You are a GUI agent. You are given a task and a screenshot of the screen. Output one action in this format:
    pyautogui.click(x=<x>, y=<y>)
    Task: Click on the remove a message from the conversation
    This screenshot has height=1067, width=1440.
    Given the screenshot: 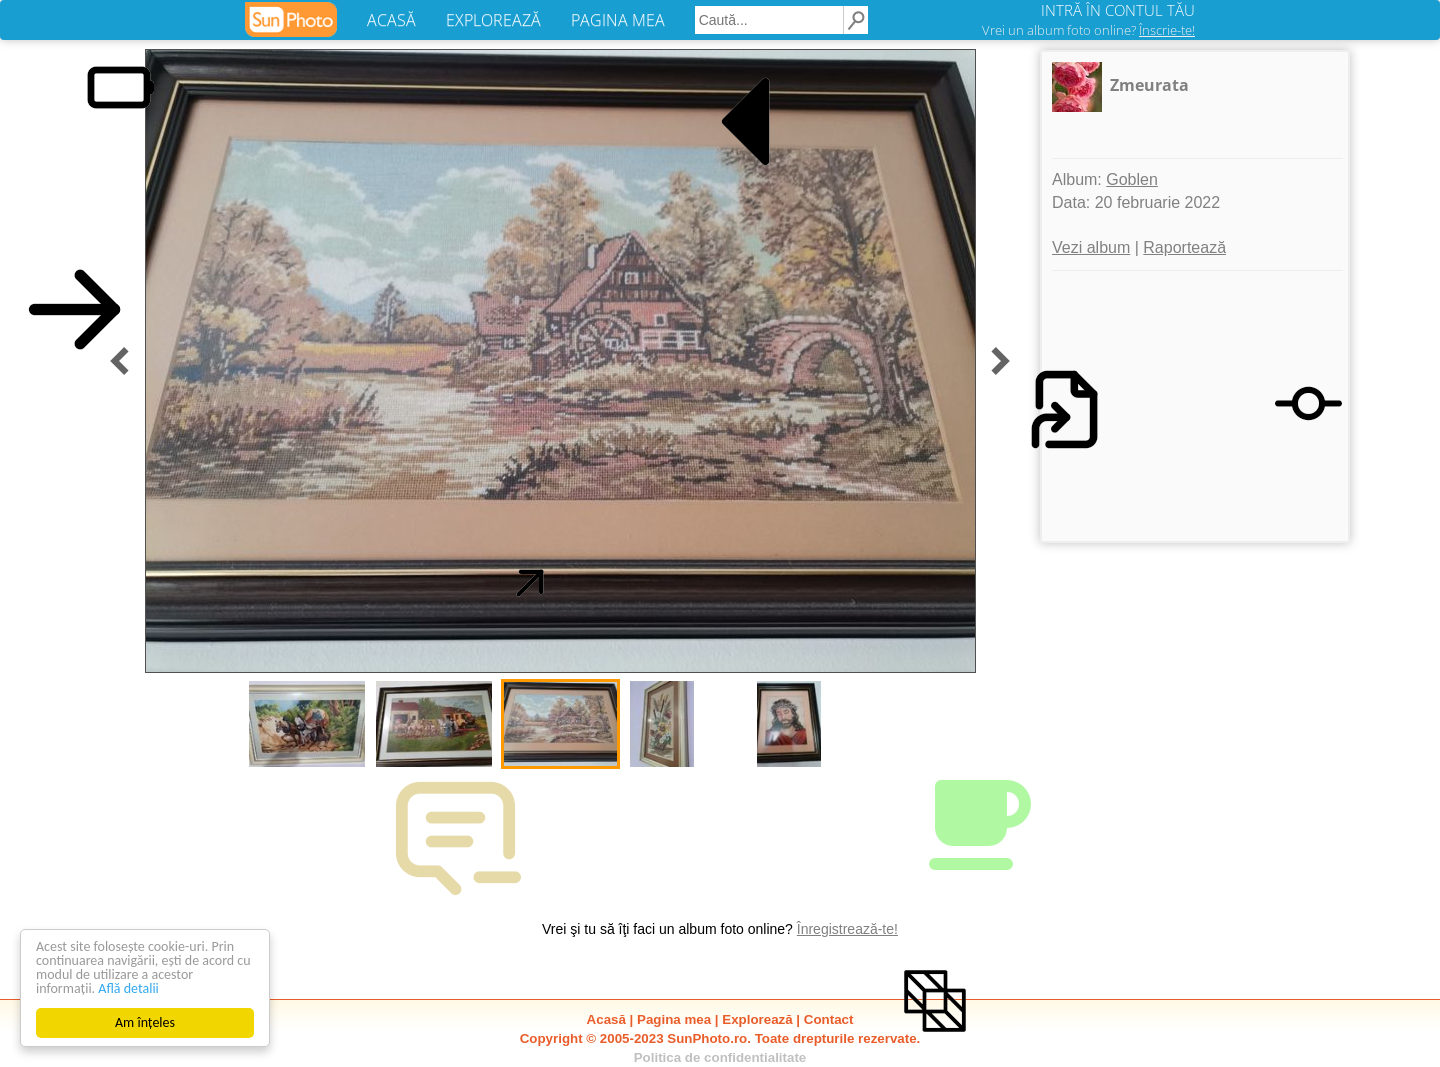 What is the action you would take?
    pyautogui.click(x=455, y=835)
    